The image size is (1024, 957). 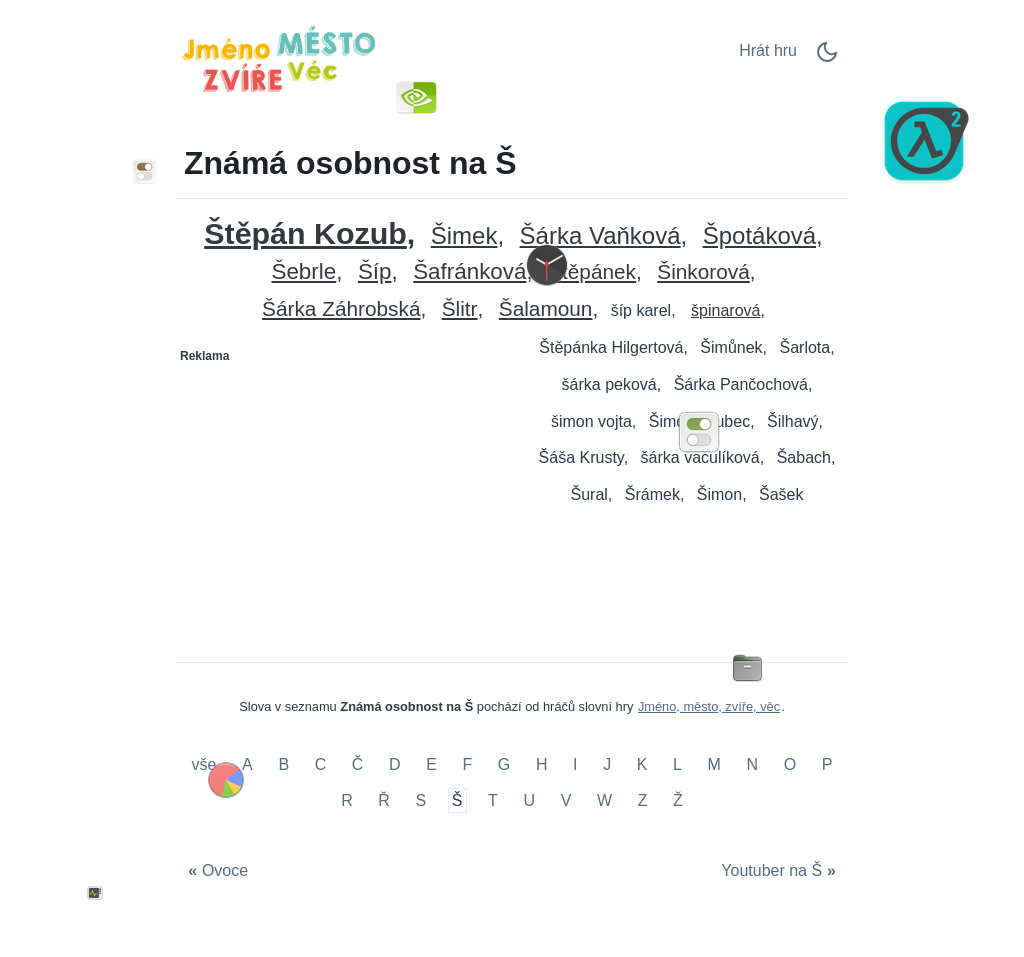 I want to click on open disk usage analyzer, so click(x=226, y=780).